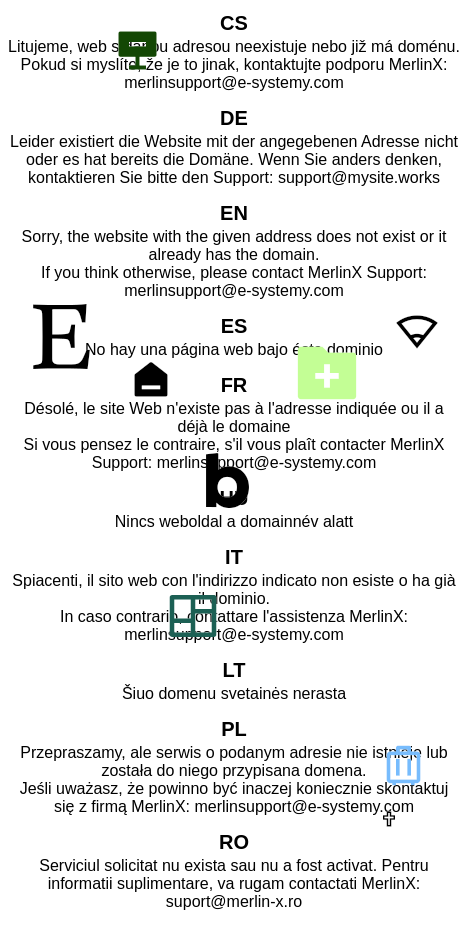 This screenshot has height=927, width=468. Describe the element at coordinates (417, 332) in the screenshot. I see `indicates weak wifi signal strength` at that location.